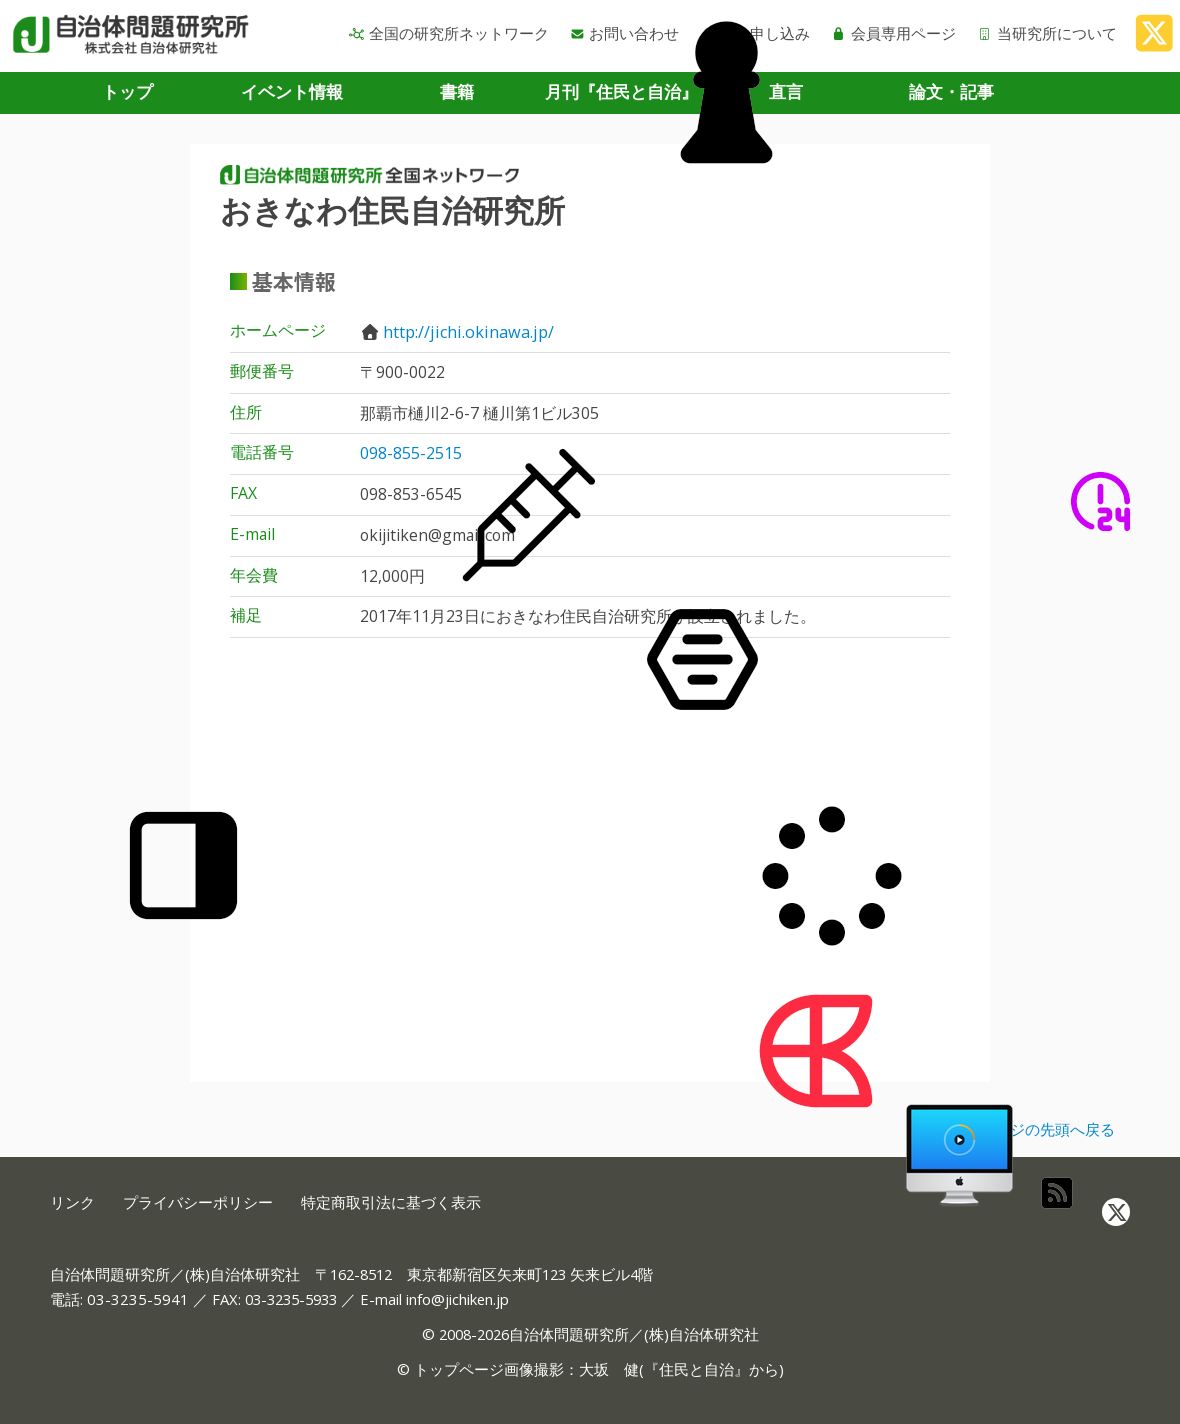  Describe the element at coordinates (832, 876) in the screenshot. I see `indicates content is loading` at that location.